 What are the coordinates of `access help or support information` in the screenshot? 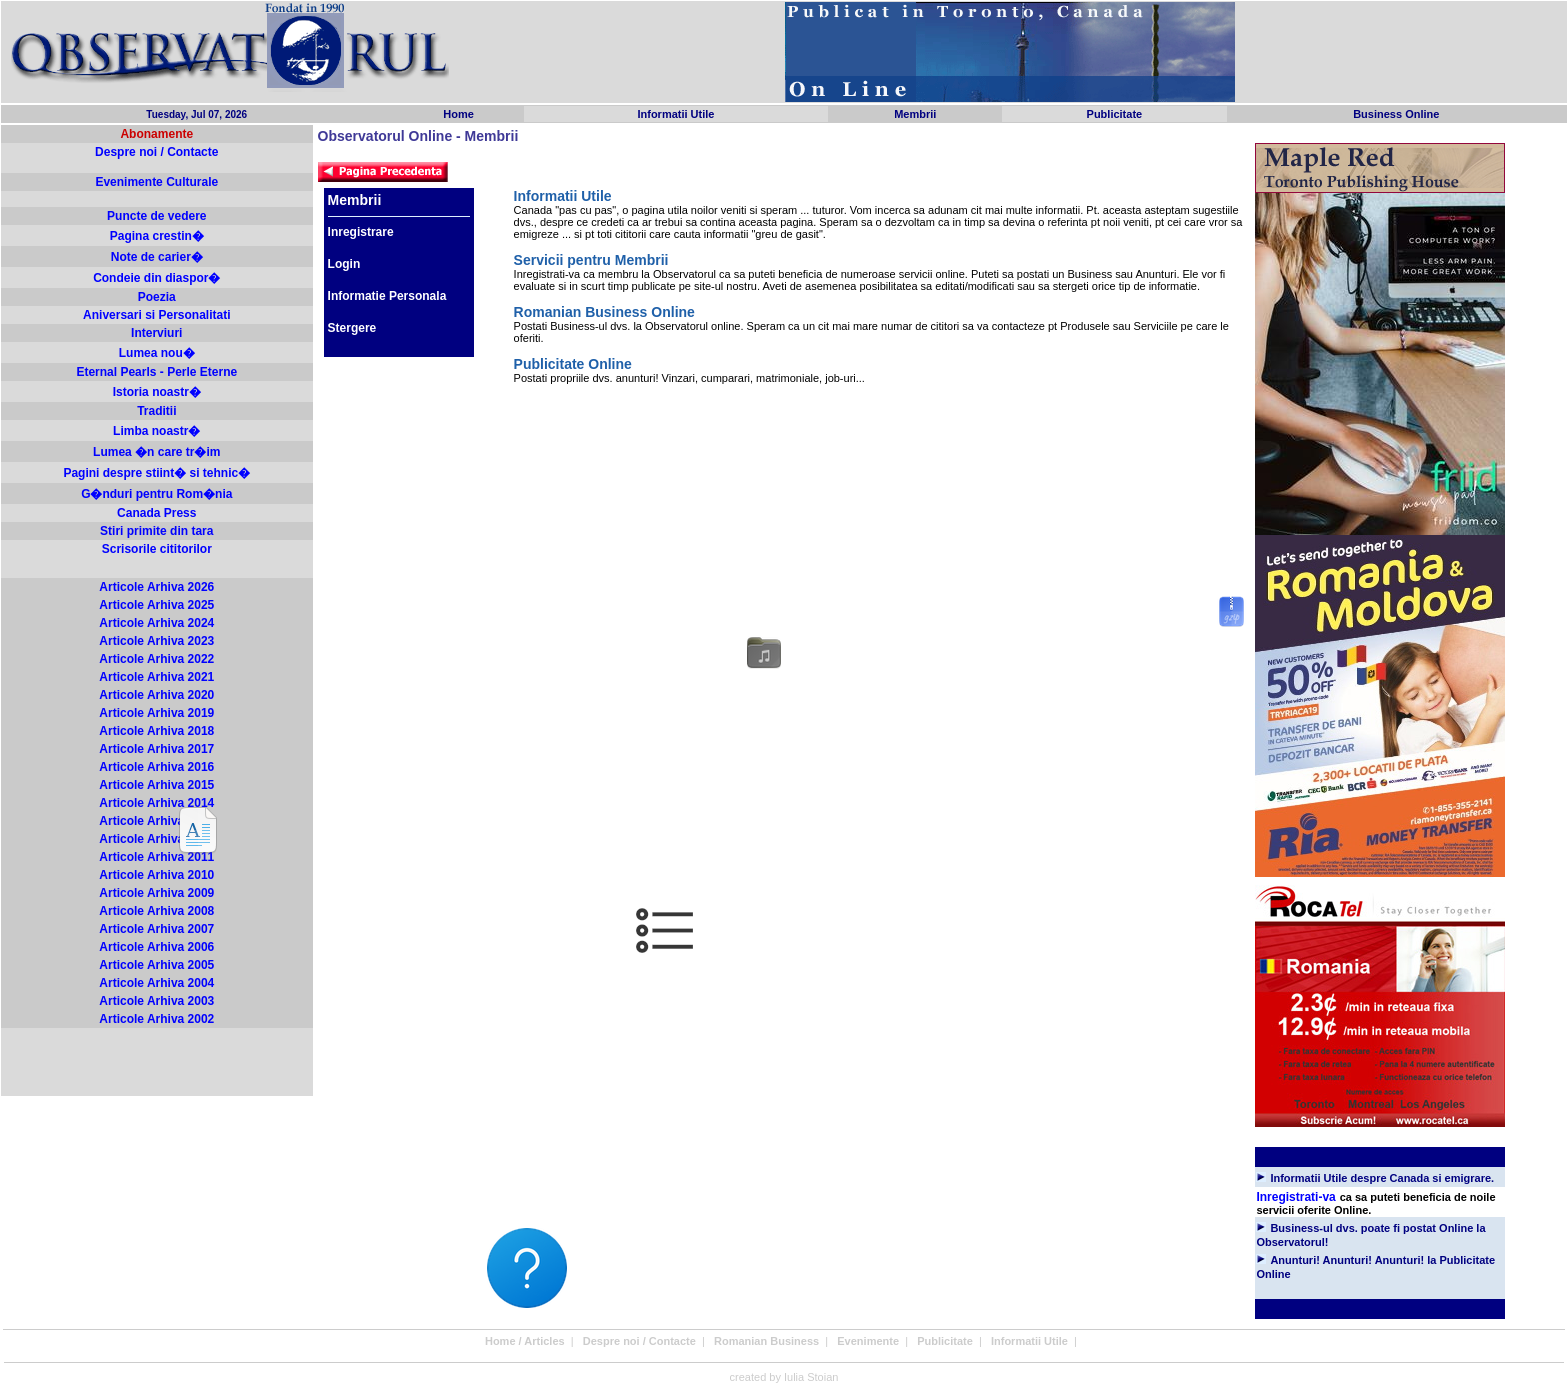 It's located at (527, 1268).